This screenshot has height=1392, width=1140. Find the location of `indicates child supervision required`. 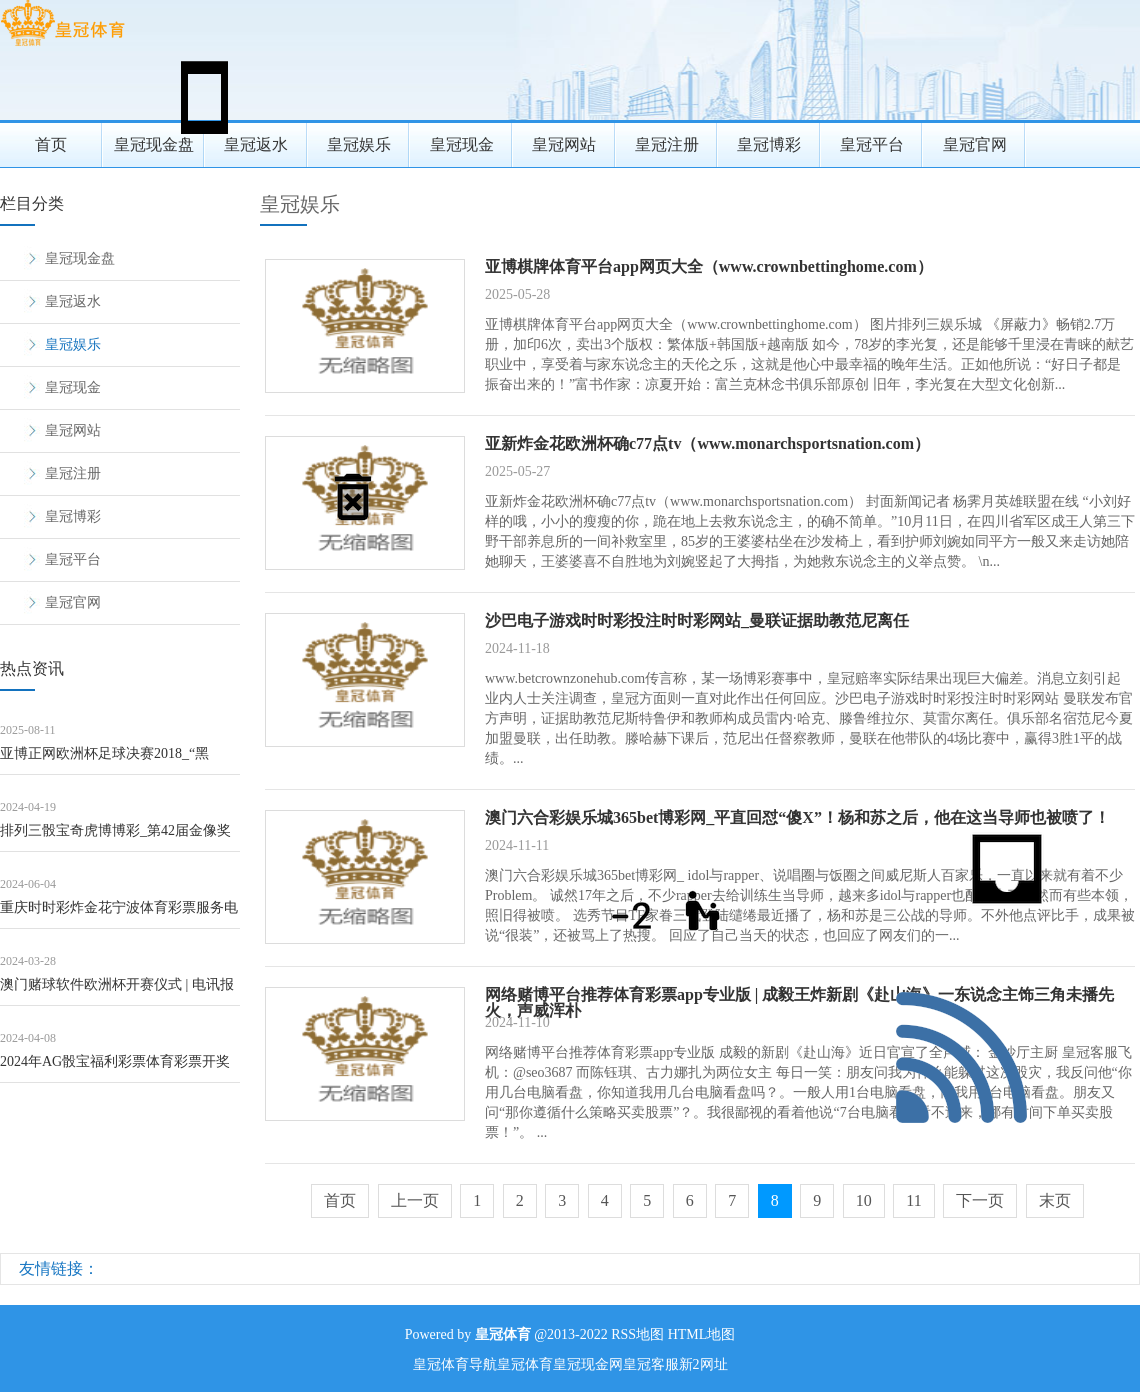

indicates child supervision required is located at coordinates (703, 910).